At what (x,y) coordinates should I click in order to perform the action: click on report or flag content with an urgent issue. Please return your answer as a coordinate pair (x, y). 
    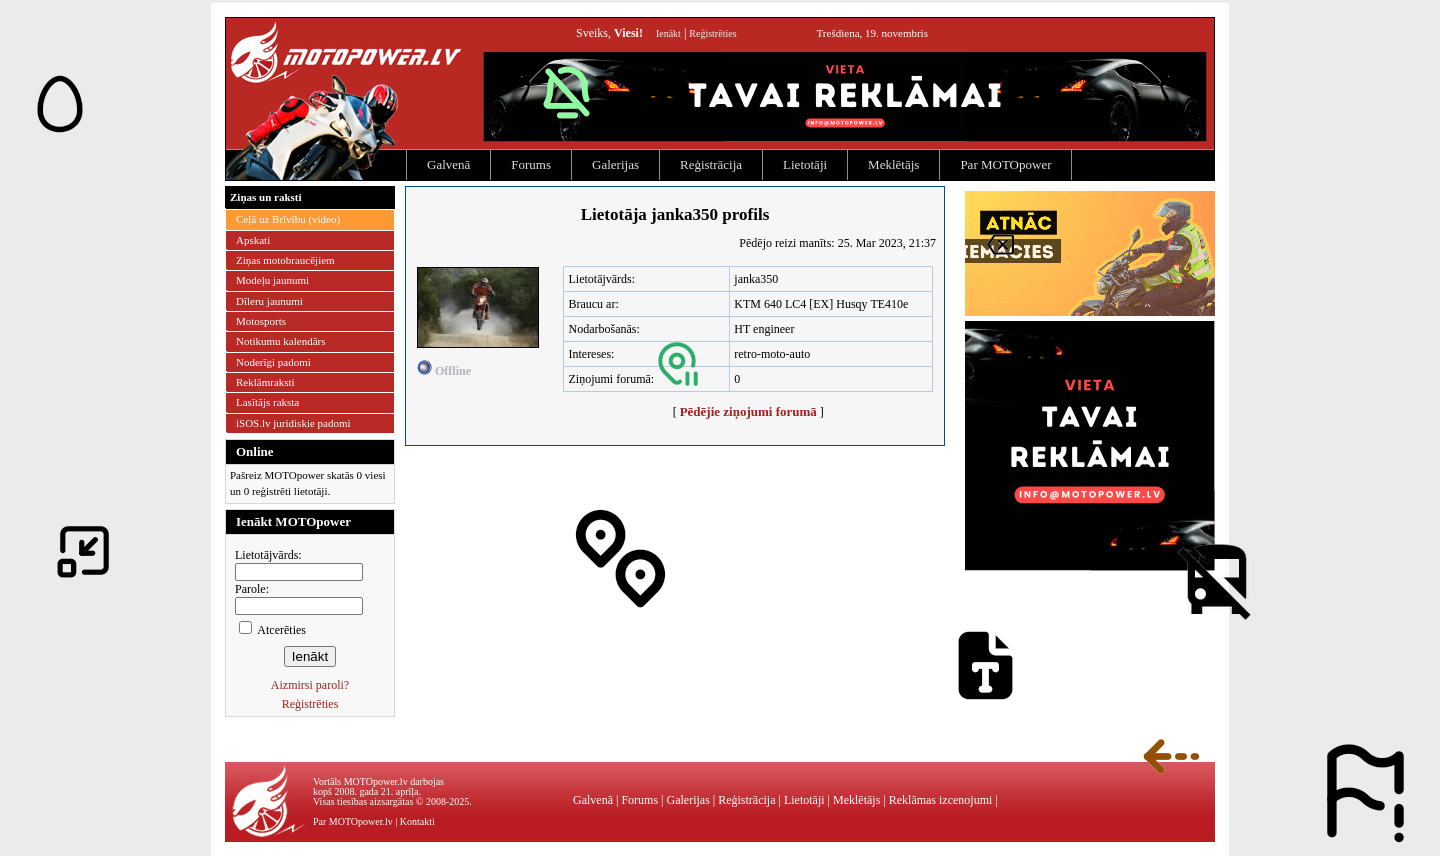
    Looking at the image, I should click on (1365, 789).